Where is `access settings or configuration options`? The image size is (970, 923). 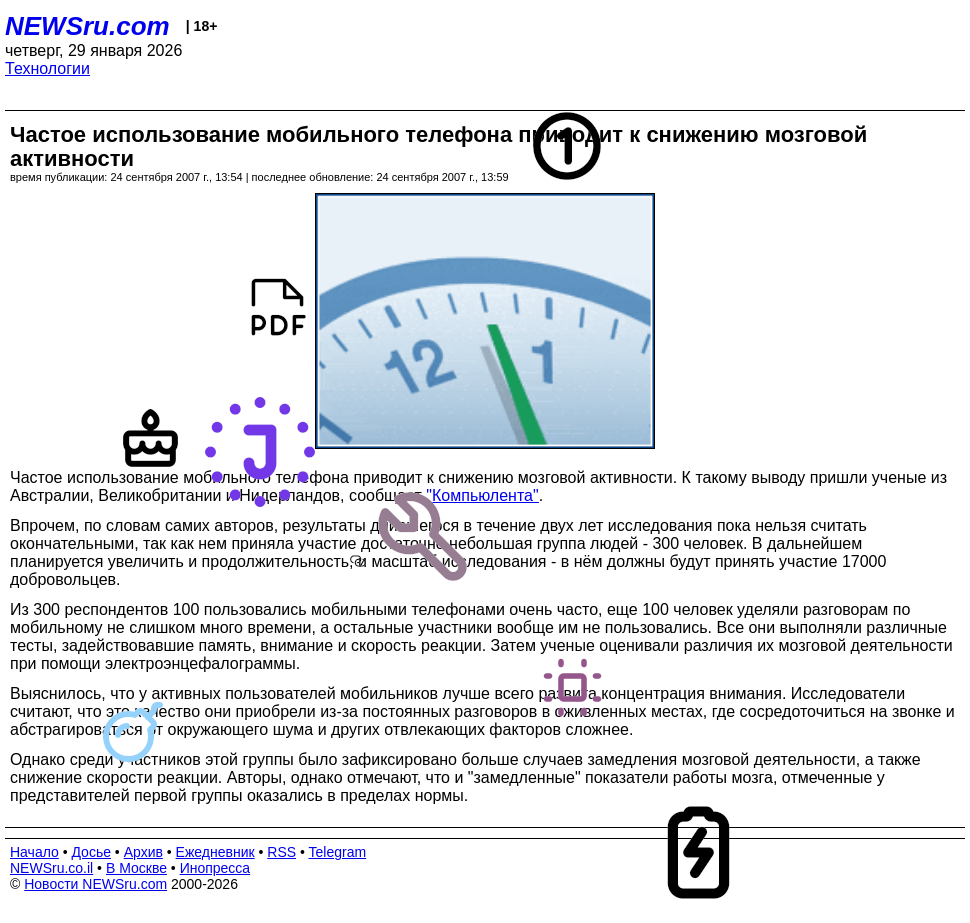 access settings or configuration options is located at coordinates (422, 536).